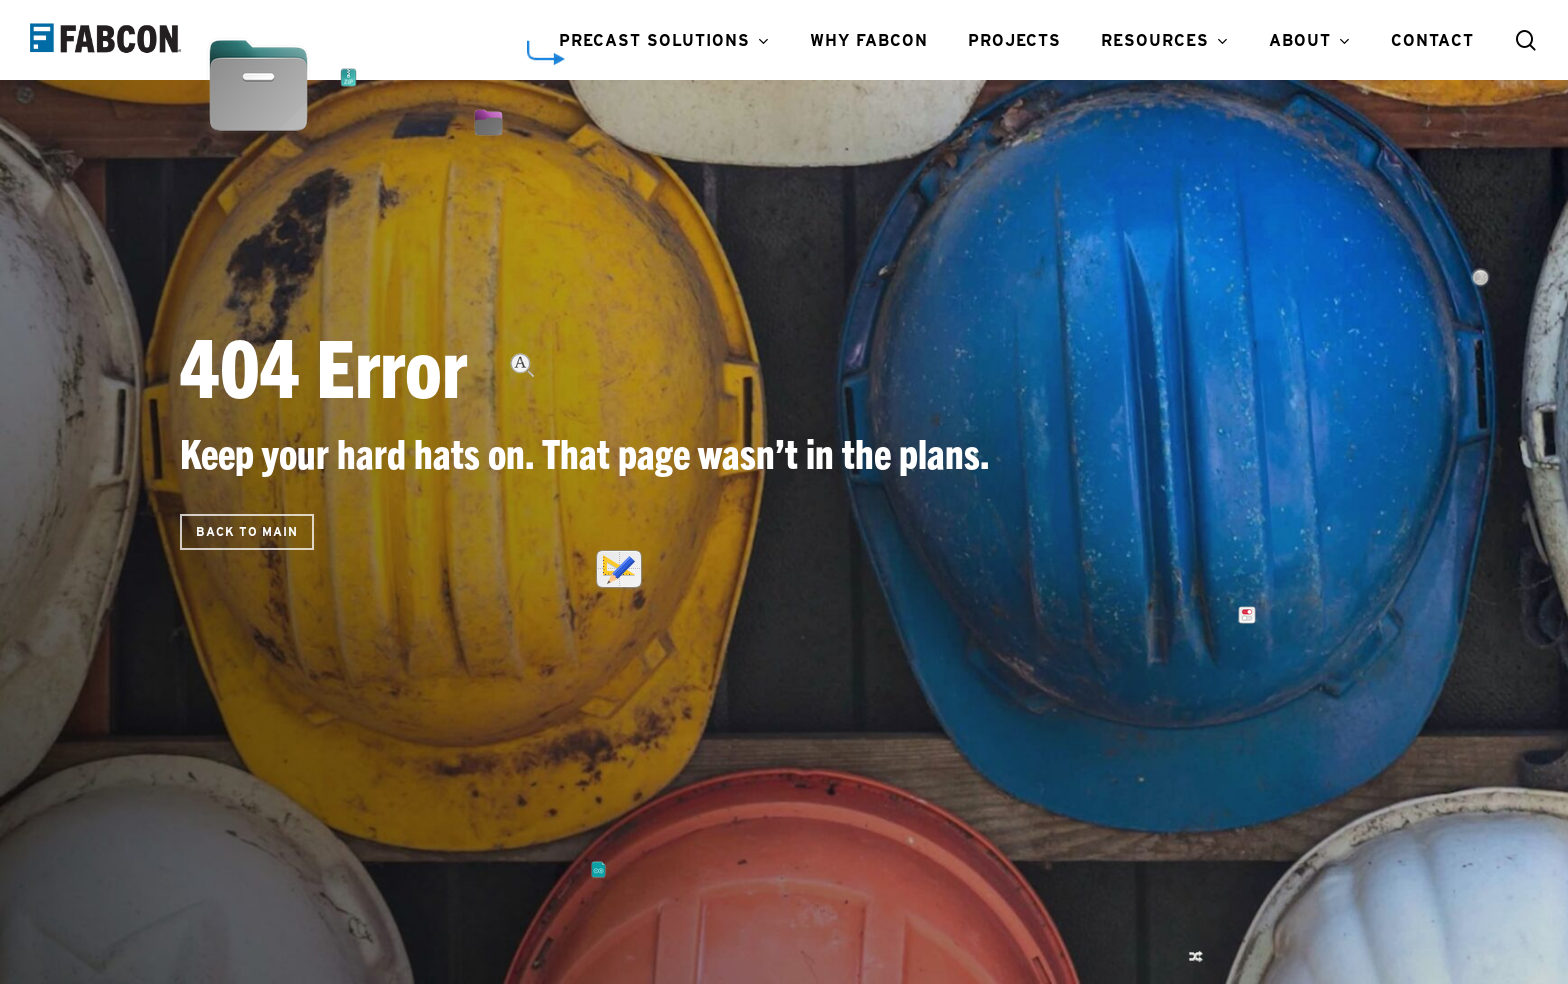  I want to click on search for text within a document, so click(522, 365).